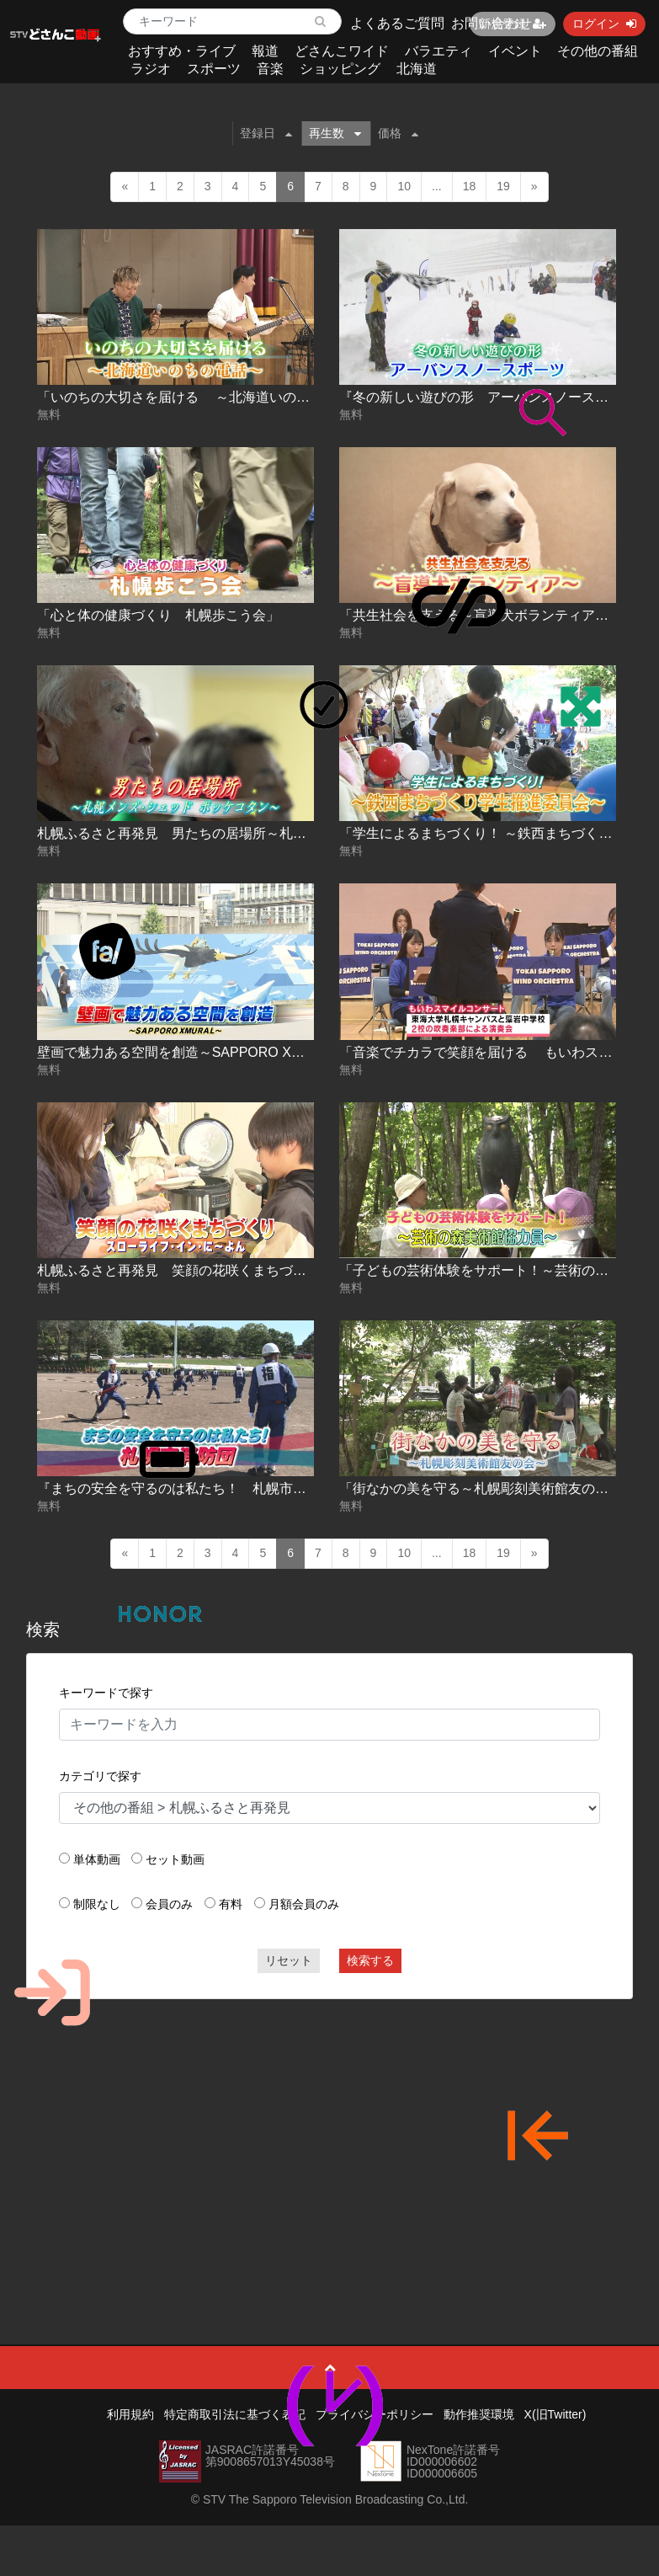  What do you see at coordinates (543, 413) in the screenshot?
I see `sistrix SEO tool logo` at bounding box center [543, 413].